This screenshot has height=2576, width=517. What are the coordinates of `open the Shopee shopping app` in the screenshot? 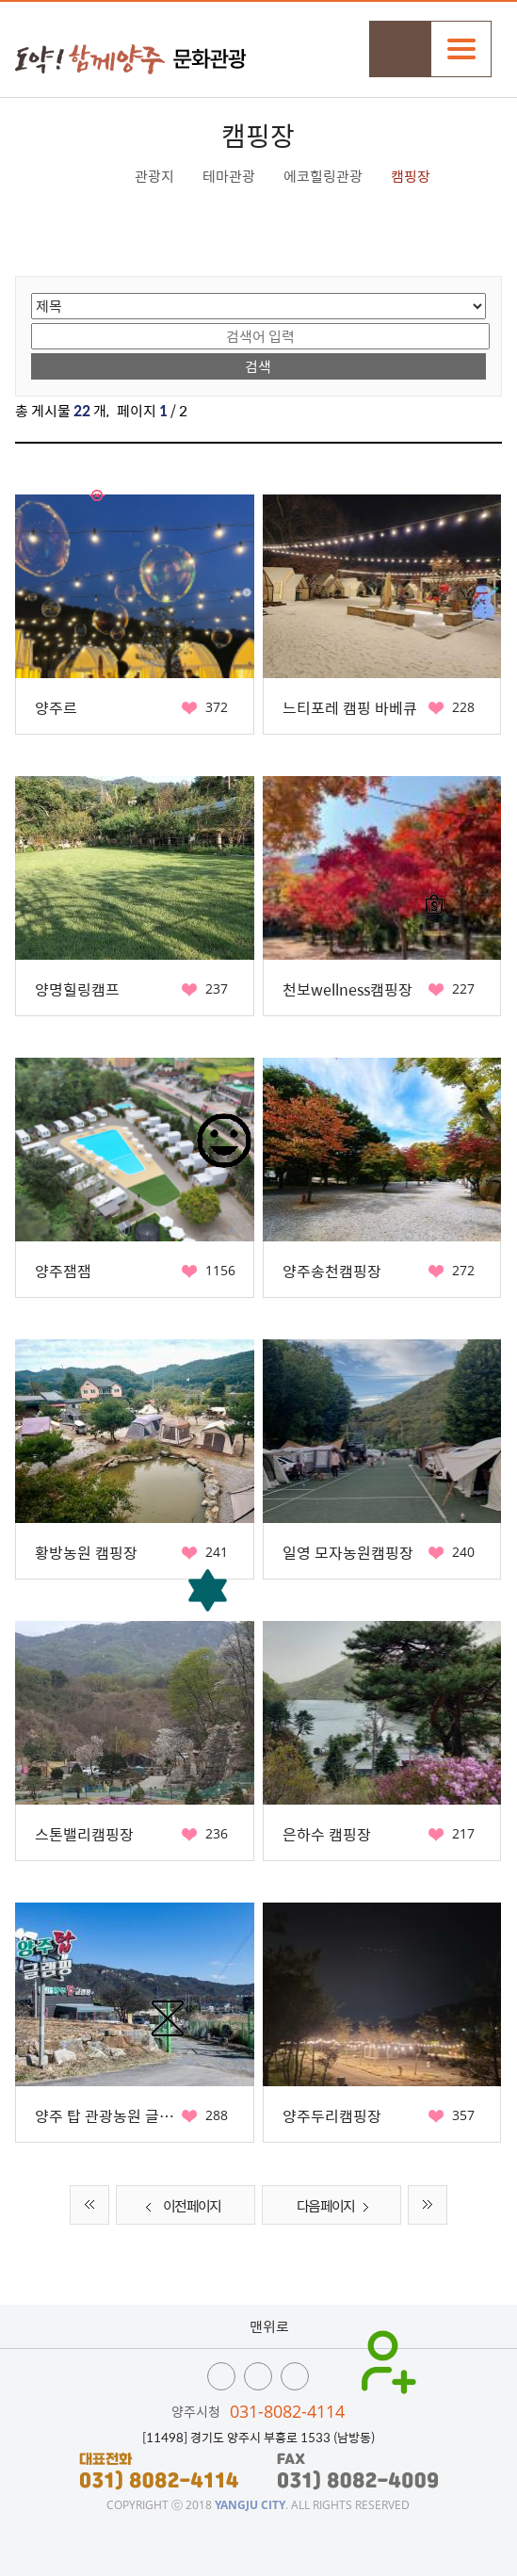 It's located at (434, 904).